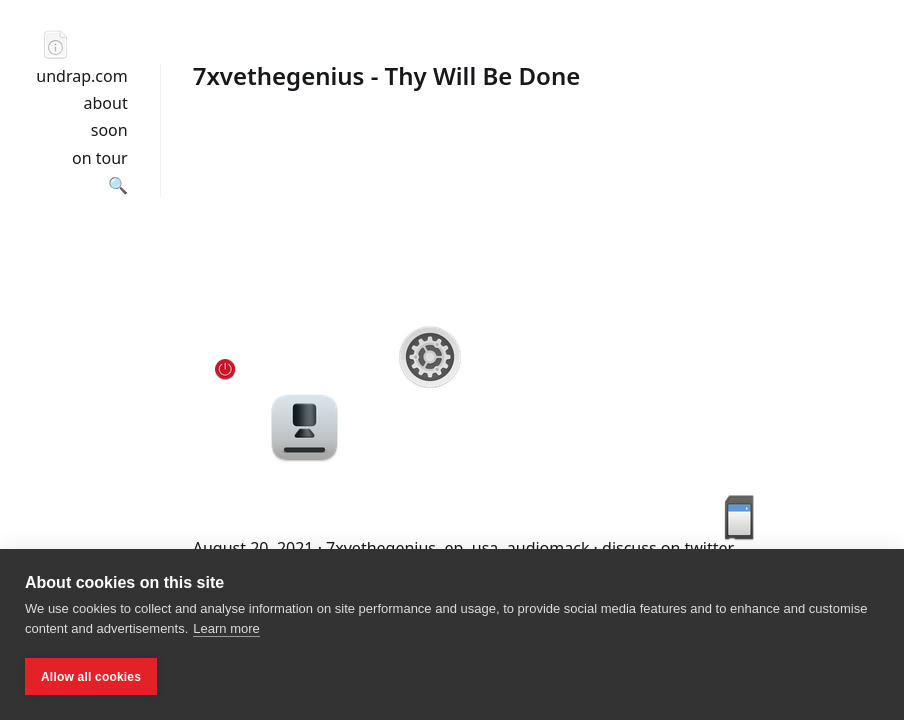 The height and width of the screenshot is (720, 904). Describe the element at coordinates (304, 427) in the screenshot. I see `view your desk area using the device camera` at that location.